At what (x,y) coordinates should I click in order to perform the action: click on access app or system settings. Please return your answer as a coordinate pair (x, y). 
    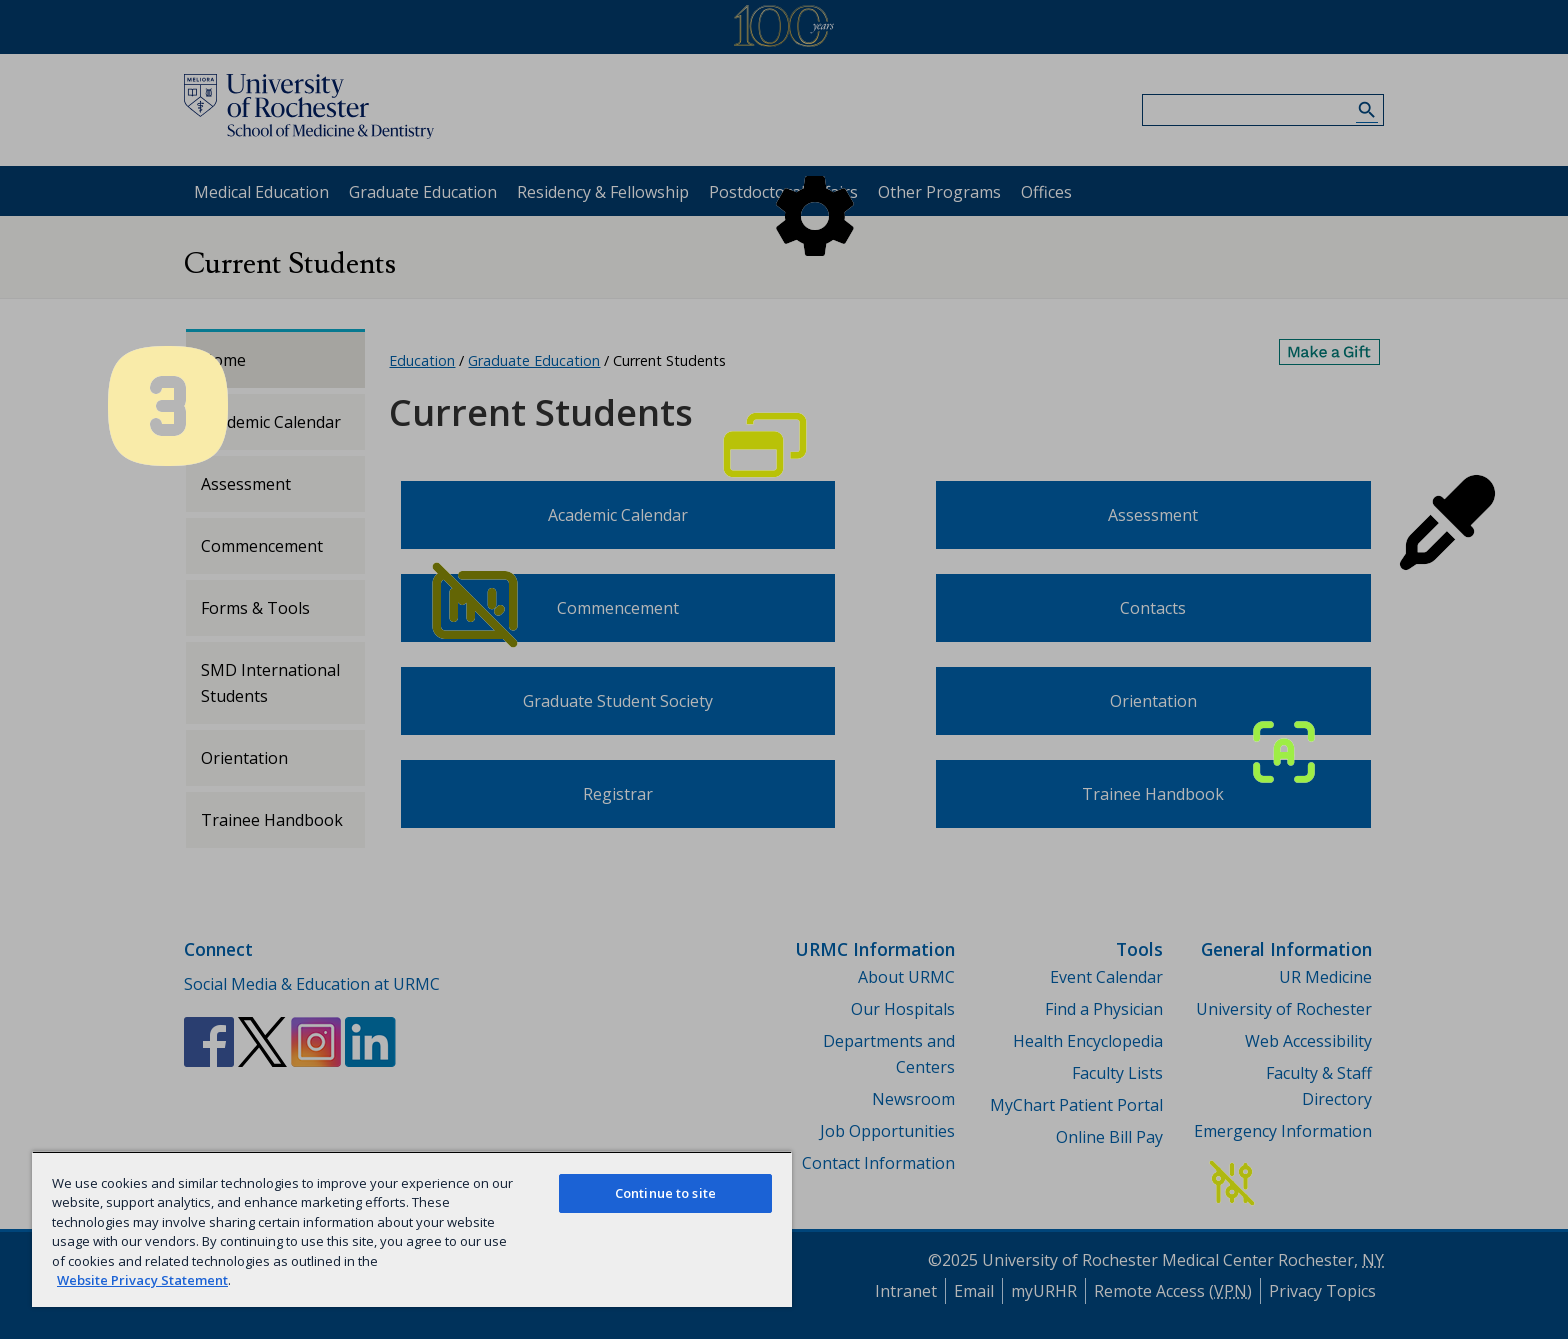
    Looking at the image, I should click on (815, 216).